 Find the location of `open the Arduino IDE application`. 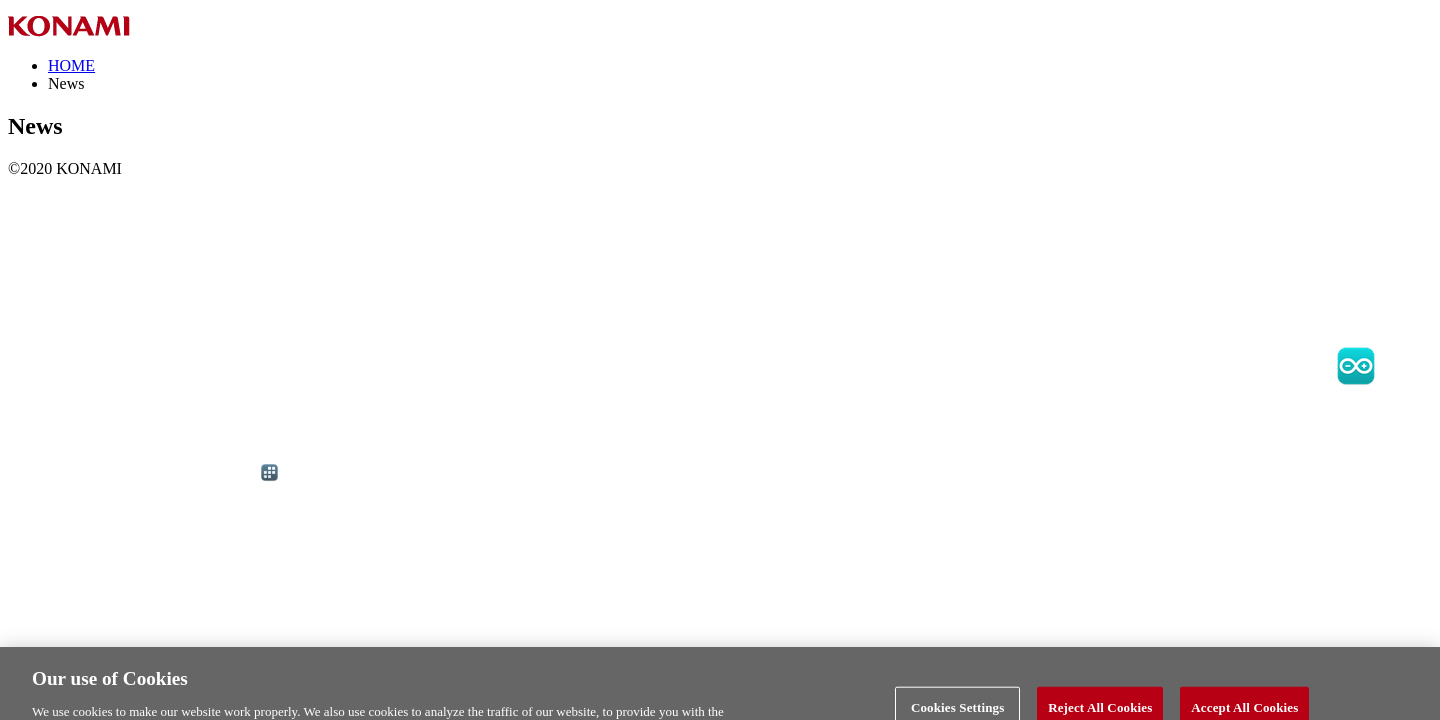

open the Arduino IDE application is located at coordinates (1356, 366).